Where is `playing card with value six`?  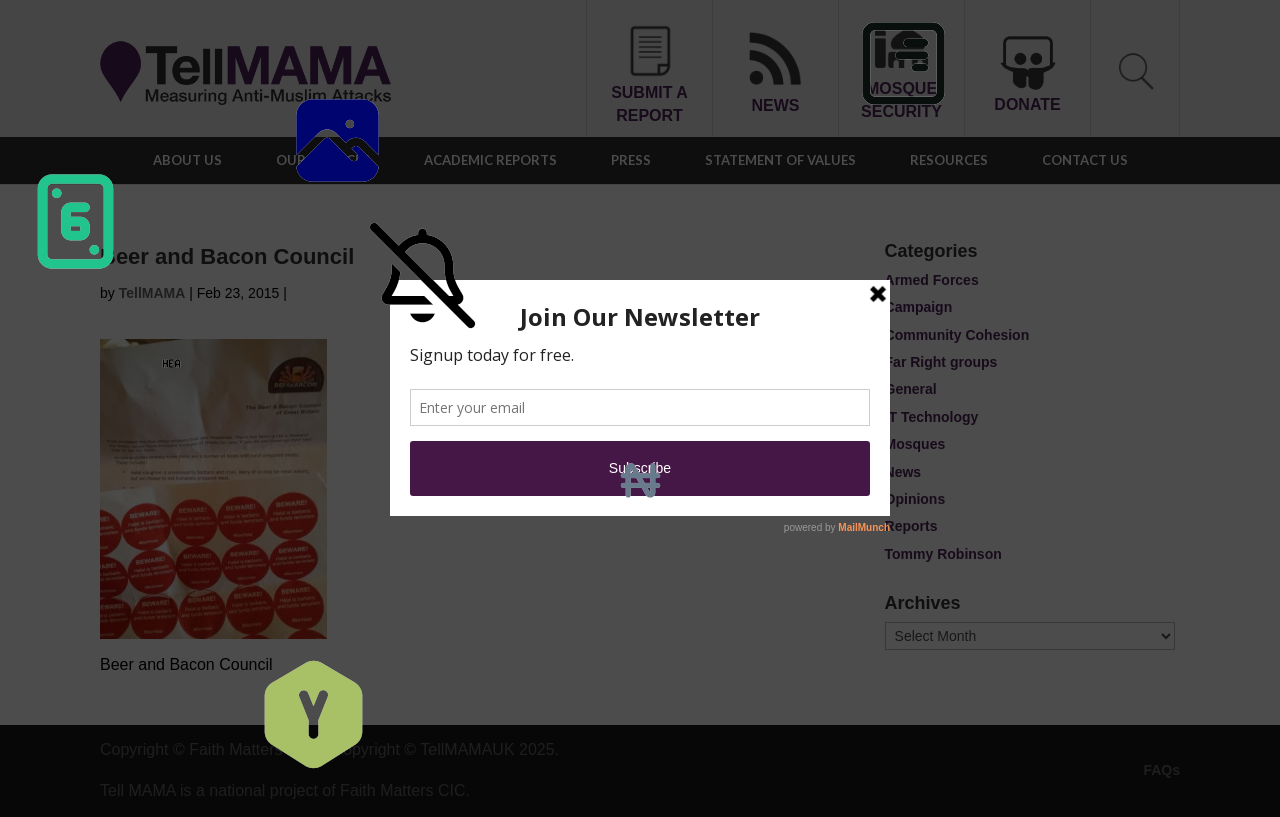 playing card with value six is located at coordinates (75, 221).